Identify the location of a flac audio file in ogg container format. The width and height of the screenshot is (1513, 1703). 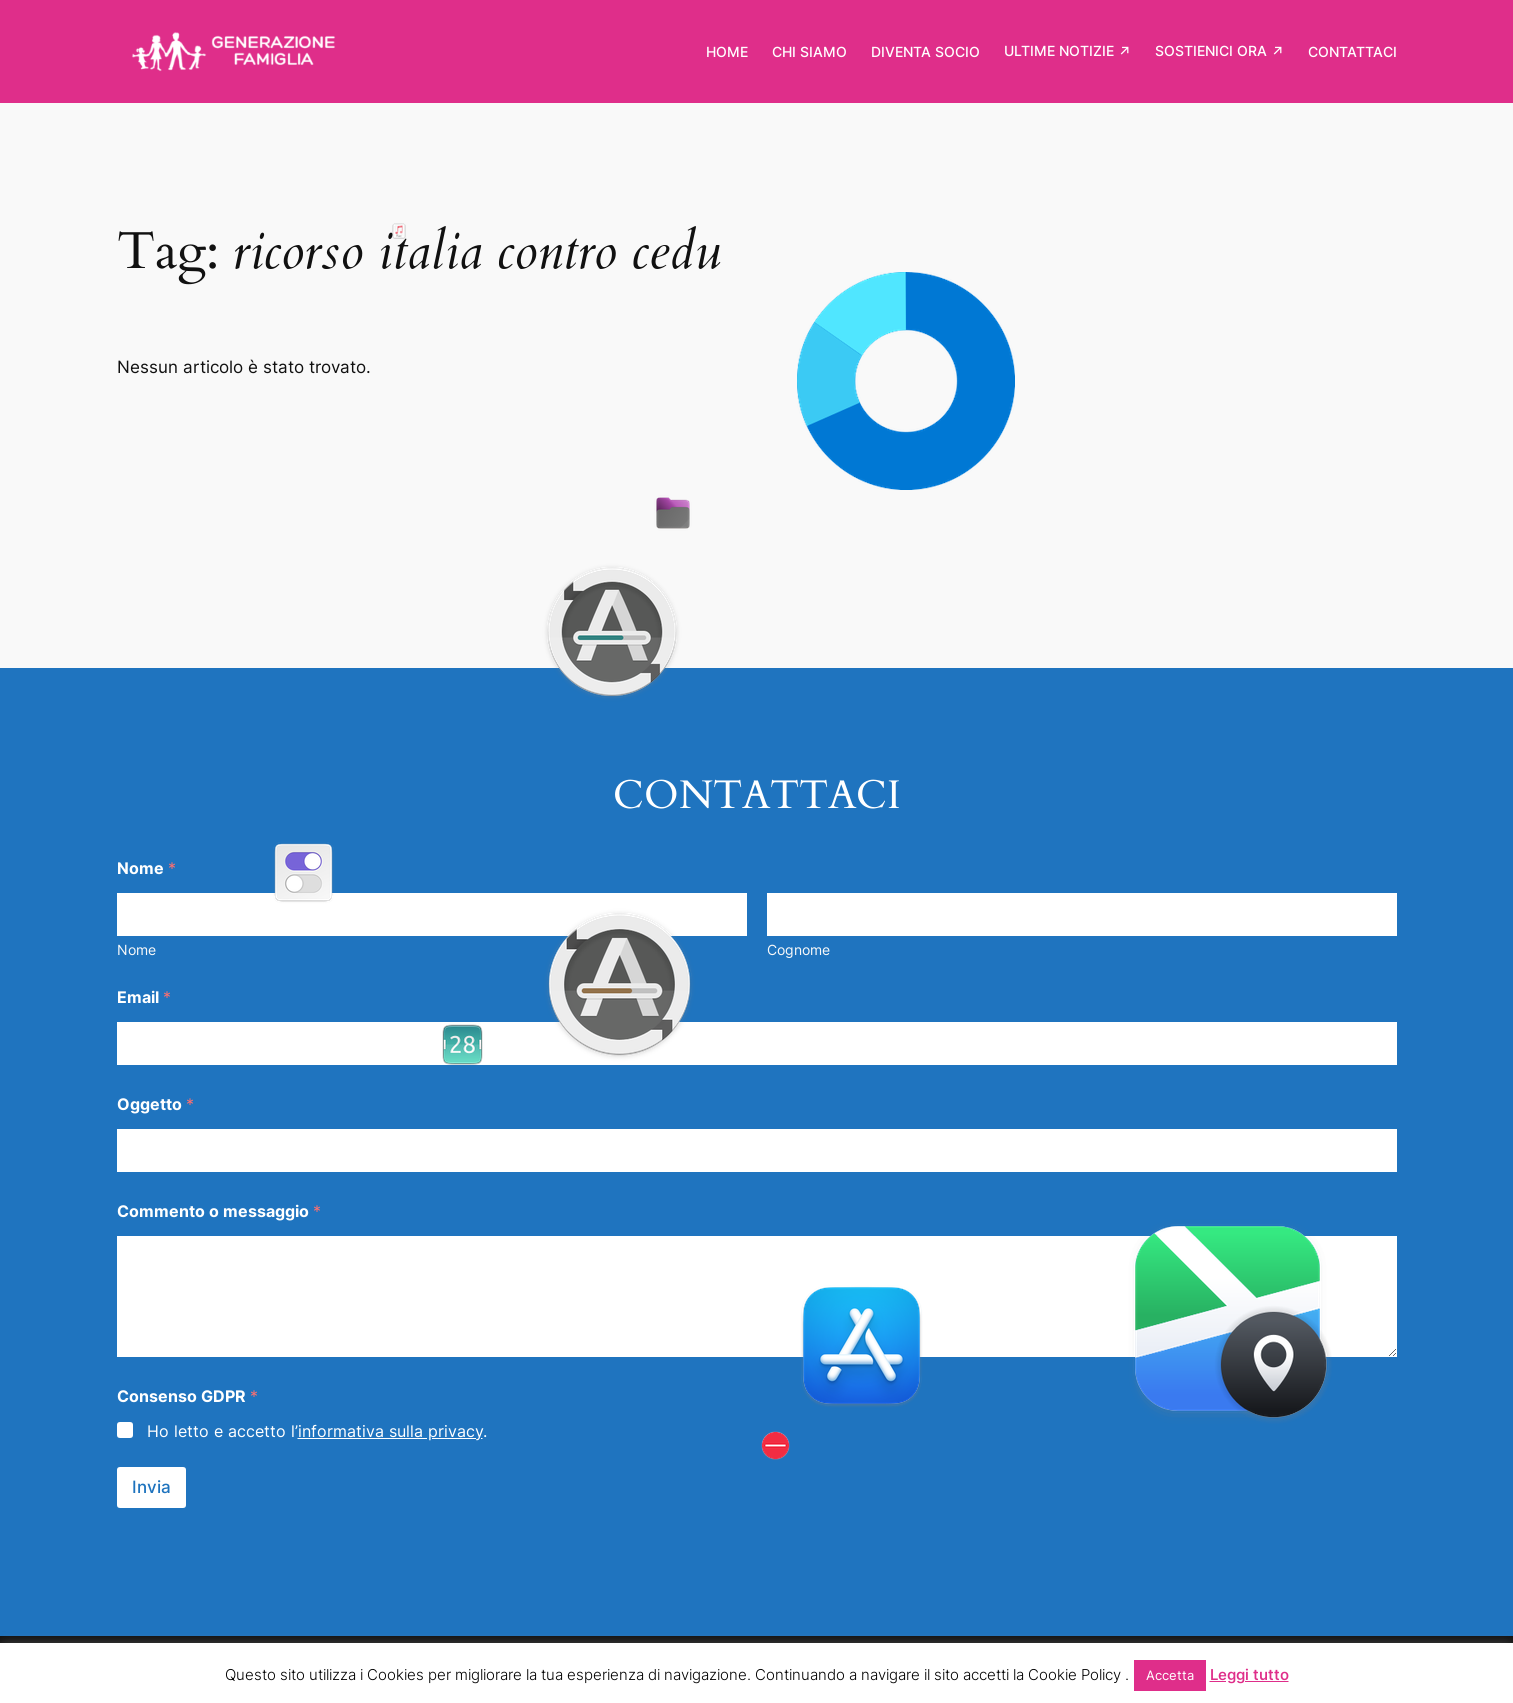
(399, 231).